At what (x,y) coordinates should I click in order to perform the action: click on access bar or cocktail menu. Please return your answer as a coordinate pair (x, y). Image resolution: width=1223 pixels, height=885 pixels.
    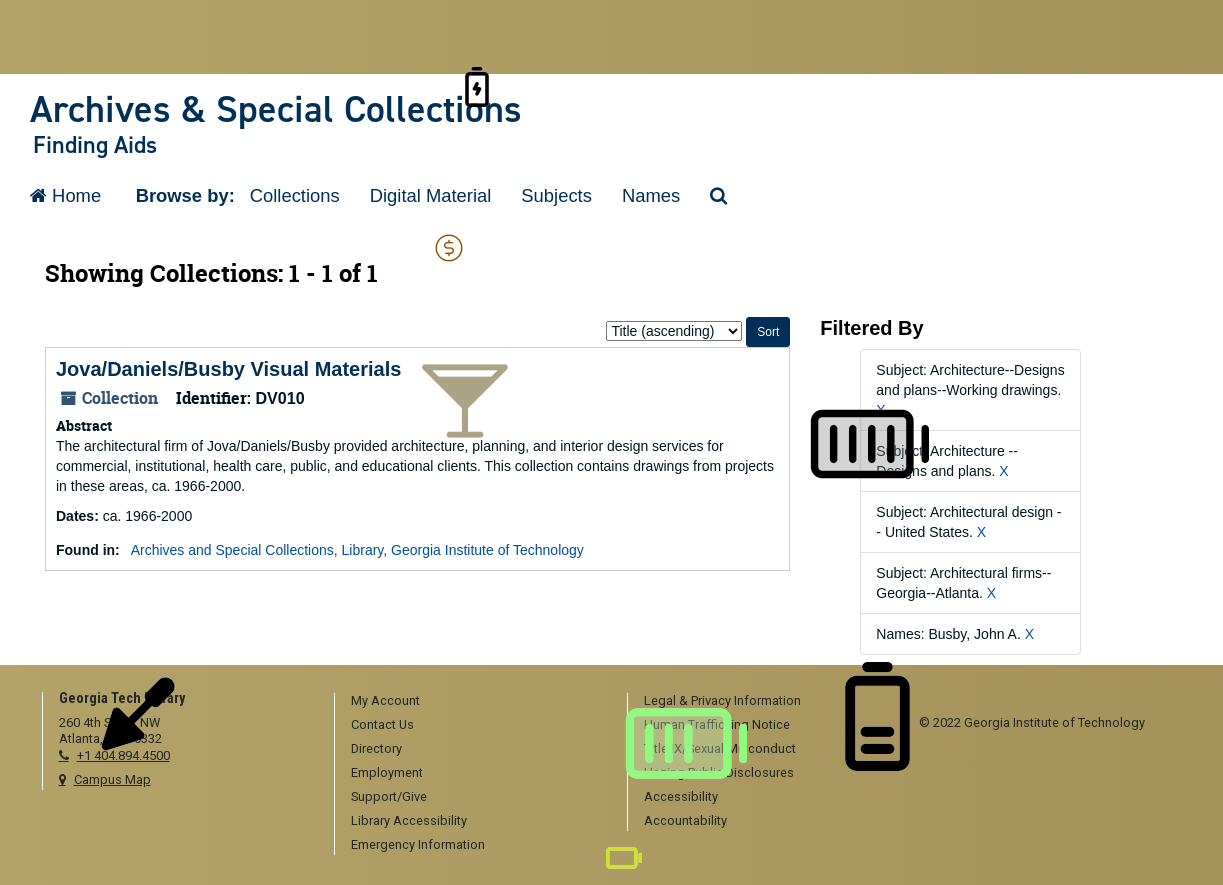
    Looking at the image, I should click on (465, 401).